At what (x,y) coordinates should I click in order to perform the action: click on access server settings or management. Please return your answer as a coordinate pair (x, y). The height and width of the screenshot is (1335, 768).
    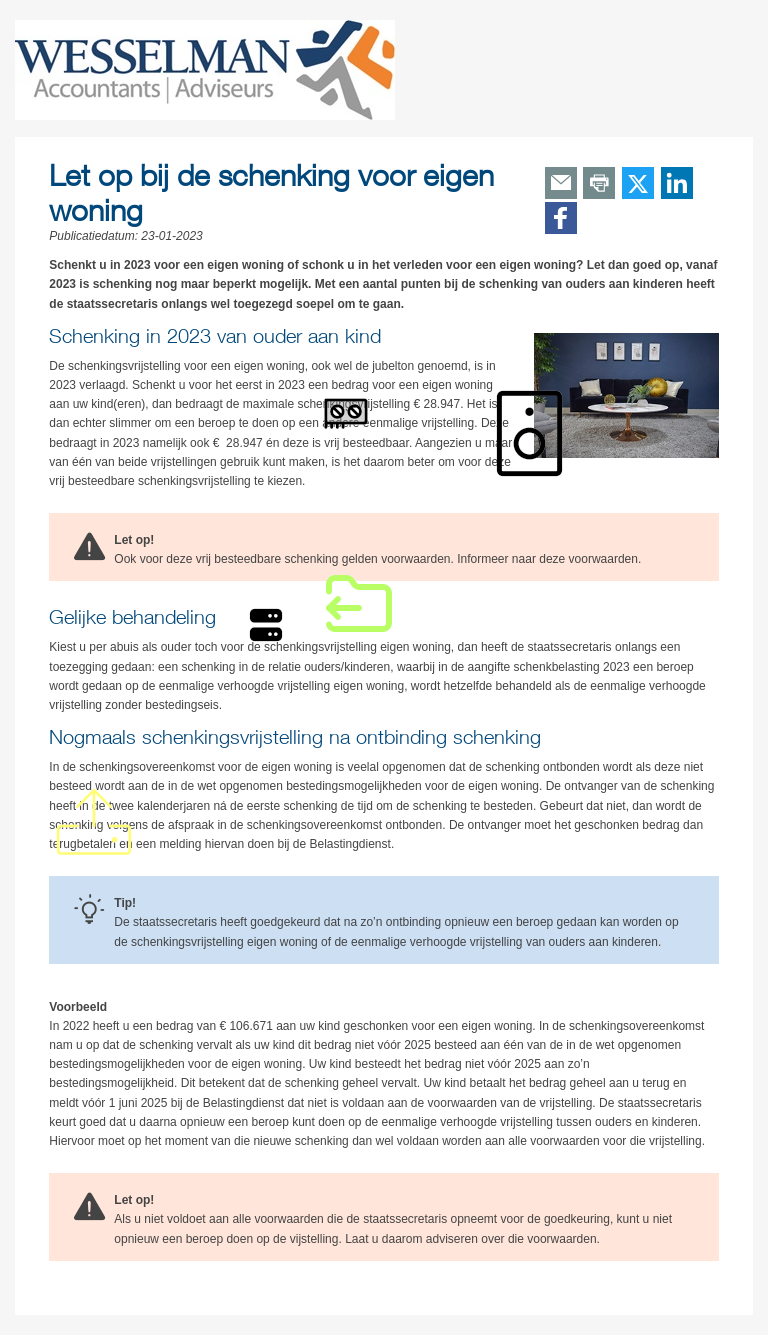
    Looking at the image, I should click on (266, 625).